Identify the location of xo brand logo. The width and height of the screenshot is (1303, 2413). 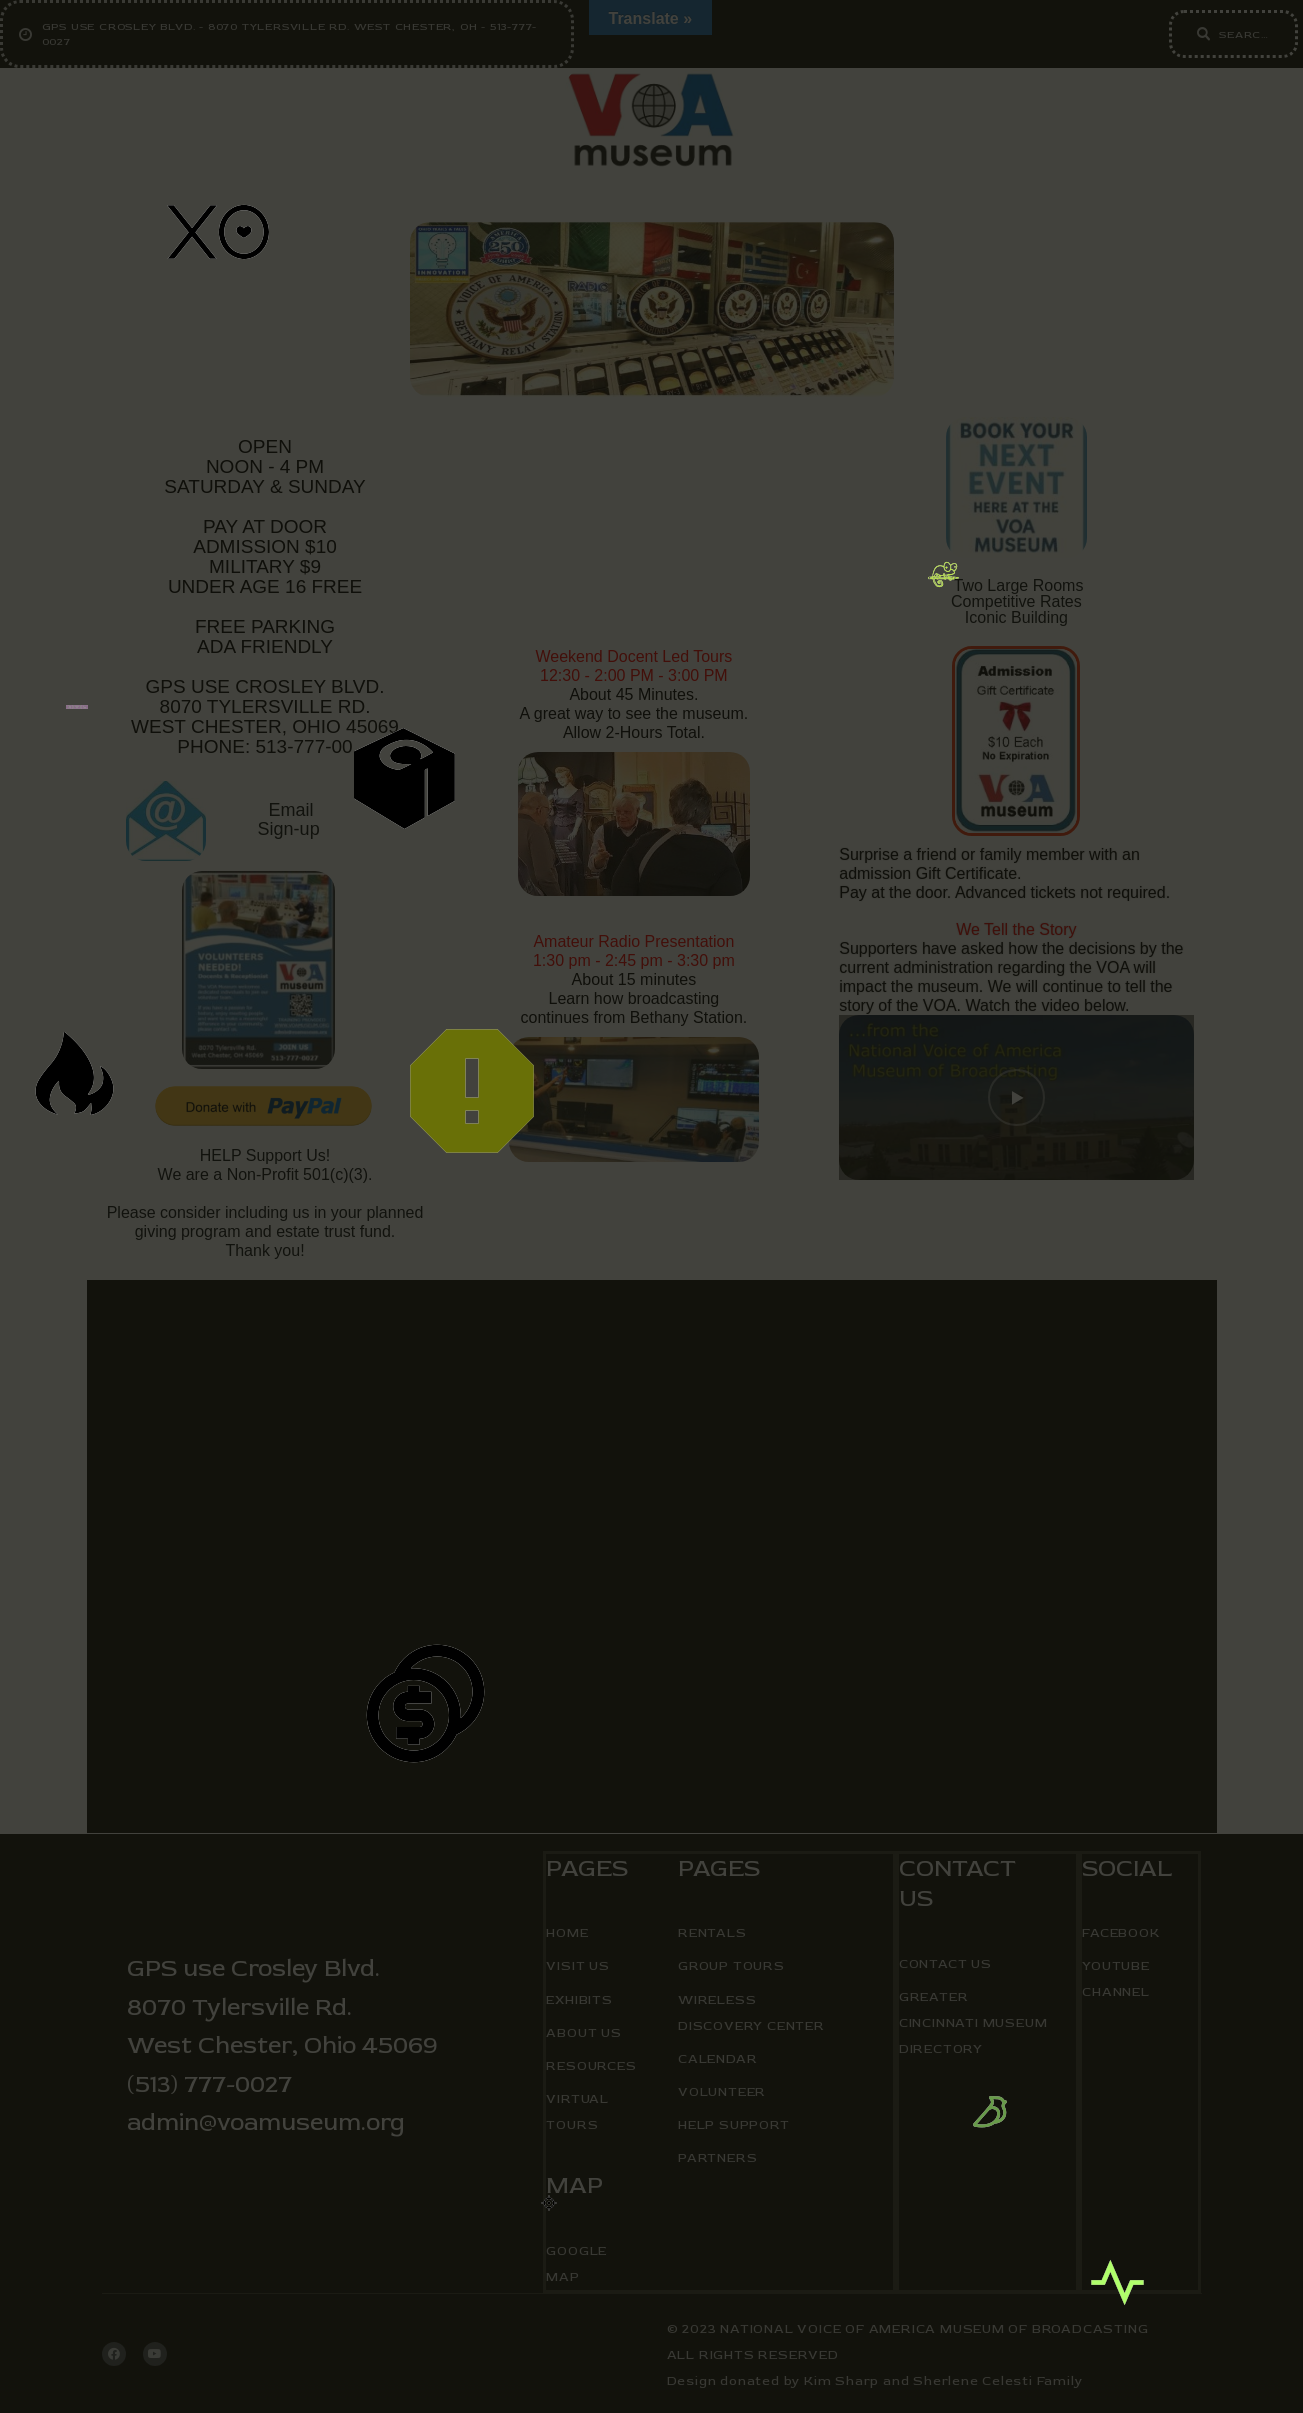
(218, 232).